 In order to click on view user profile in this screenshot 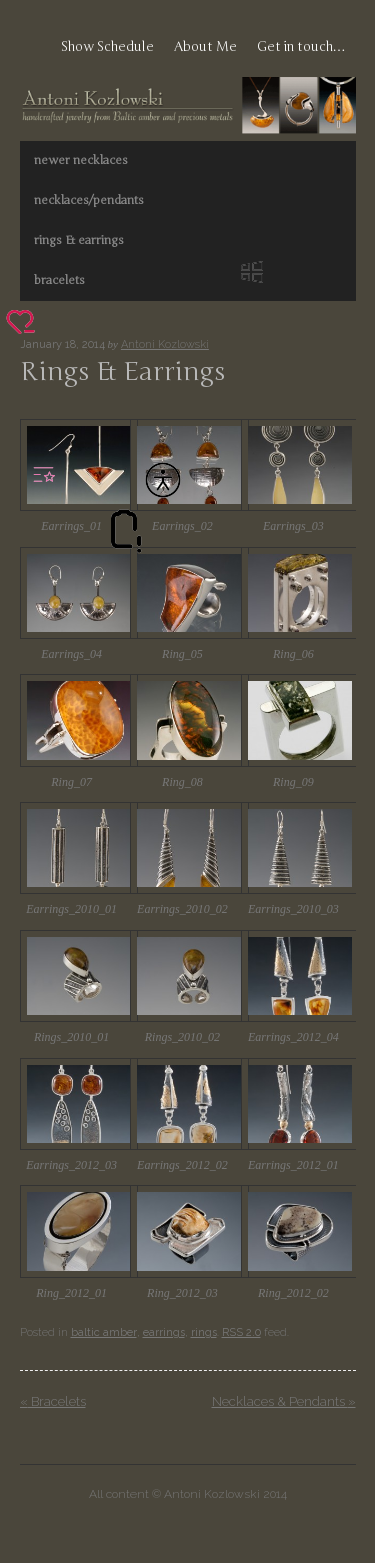, I will do `click(163, 480)`.